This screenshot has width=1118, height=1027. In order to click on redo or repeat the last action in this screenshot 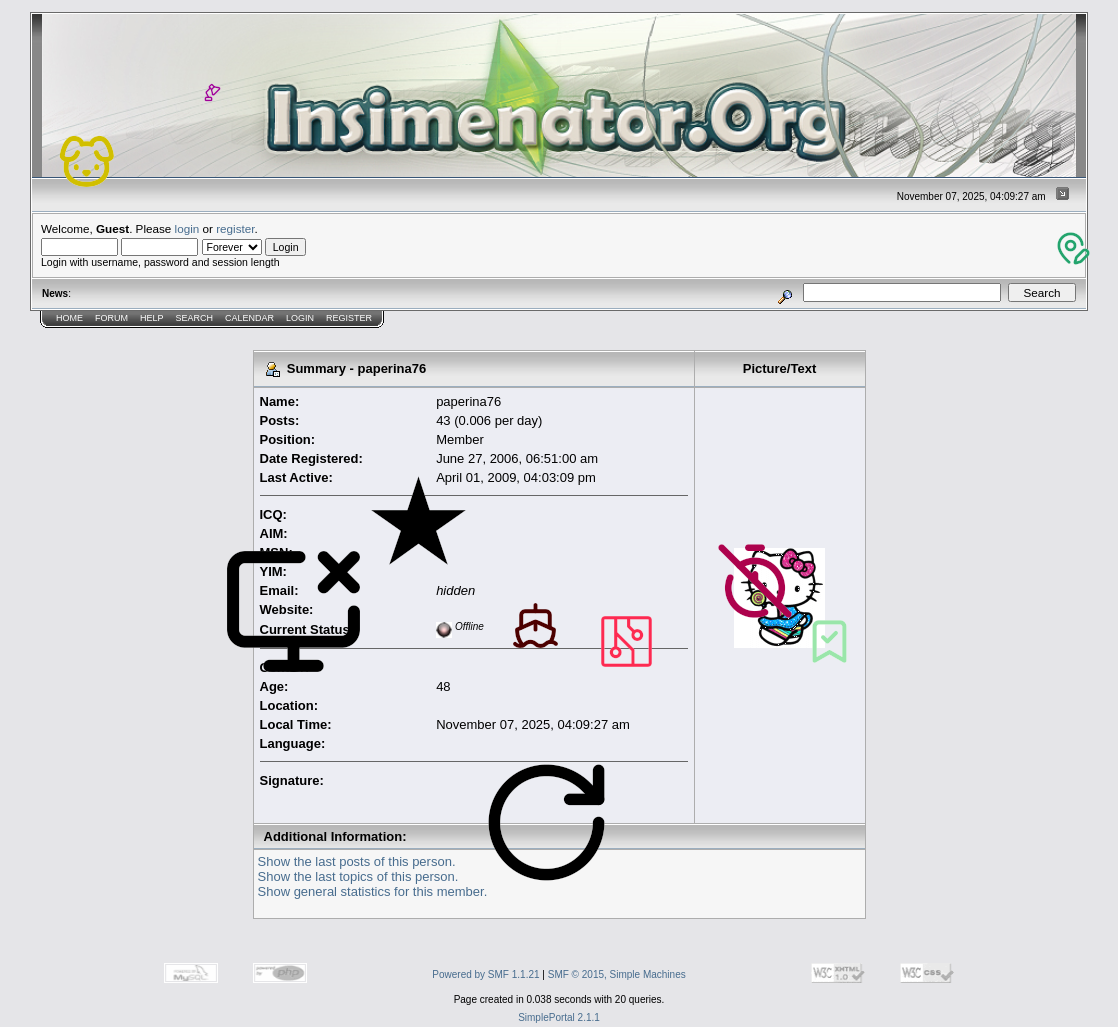, I will do `click(546, 822)`.